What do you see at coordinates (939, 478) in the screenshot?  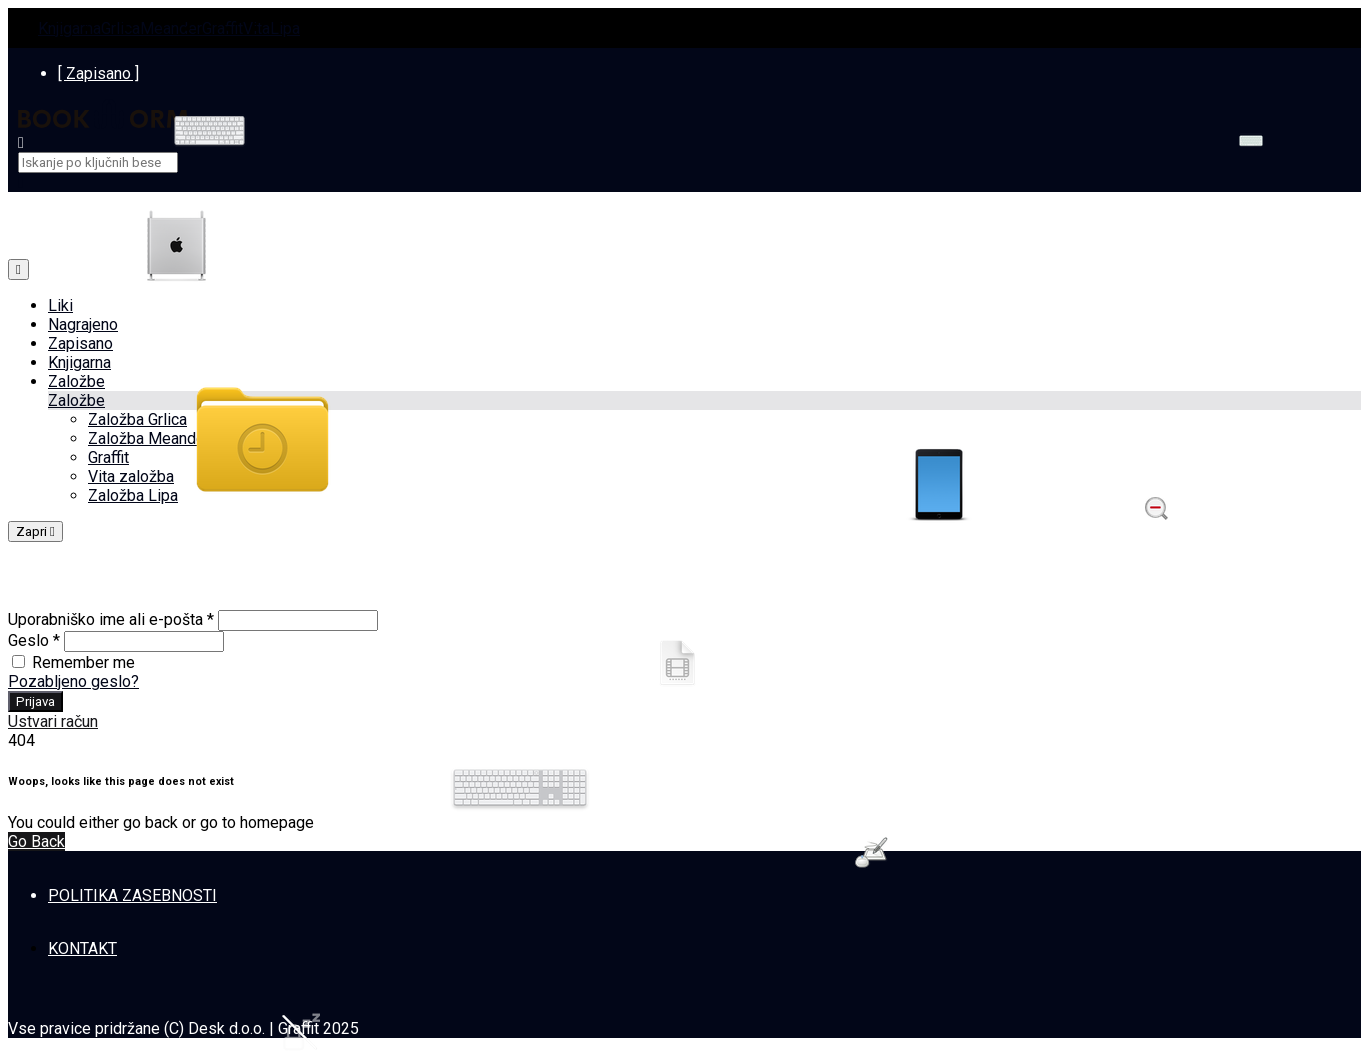 I see `iPad mini device with cellular connectivity` at bounding box center [939, 478].